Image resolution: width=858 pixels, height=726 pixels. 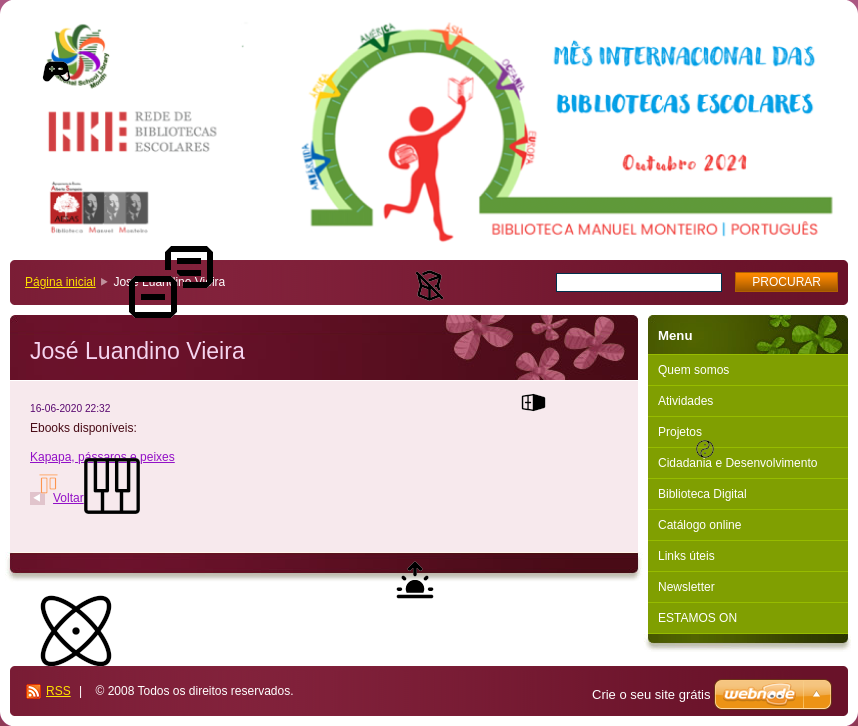 What do you see at coordinates (76, 631) in the screenshot?
I see `access science or chemistry features` at bounding box center [76, 631].